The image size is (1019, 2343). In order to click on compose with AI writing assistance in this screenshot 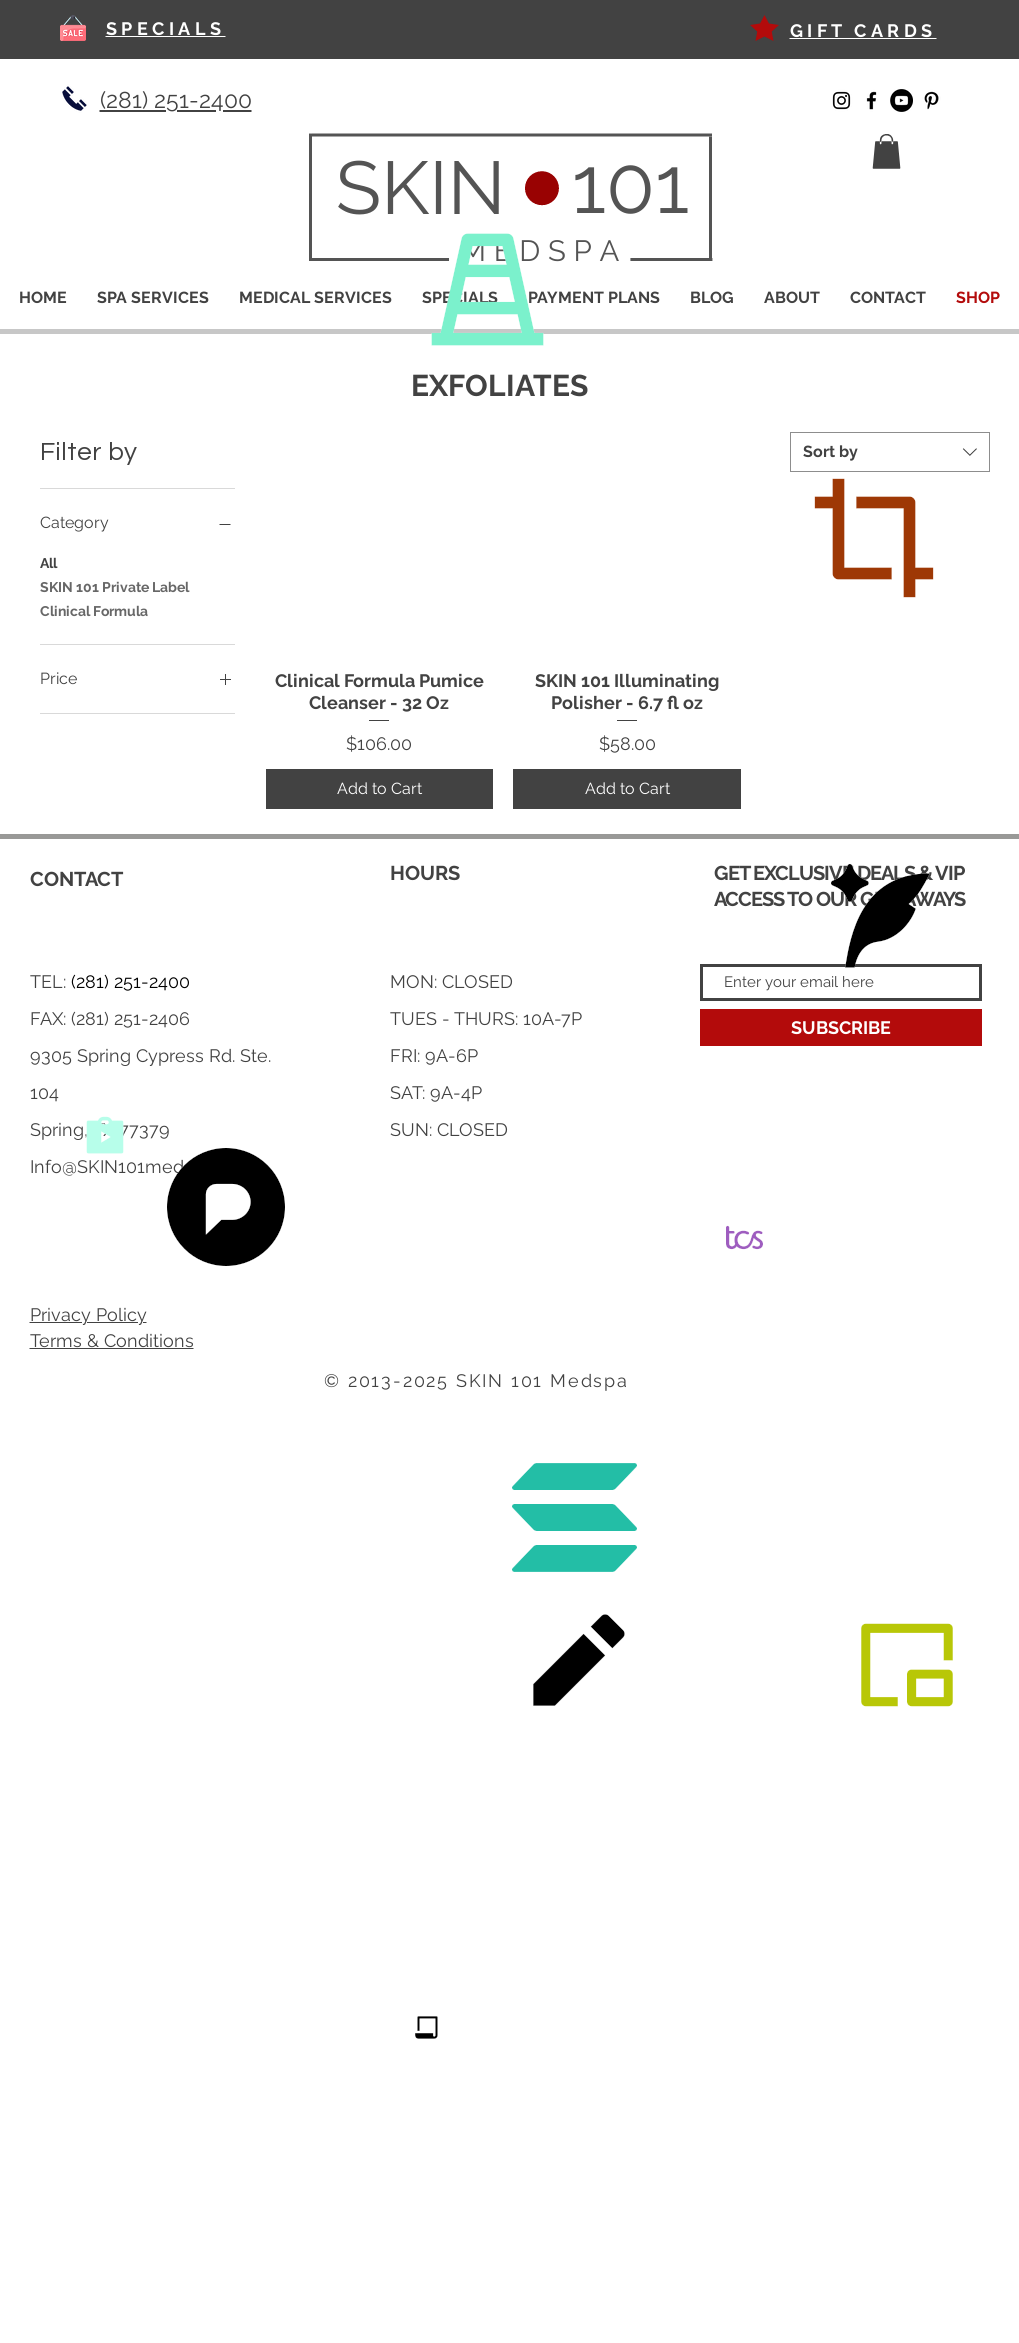, I will do `click(887, 920)`.